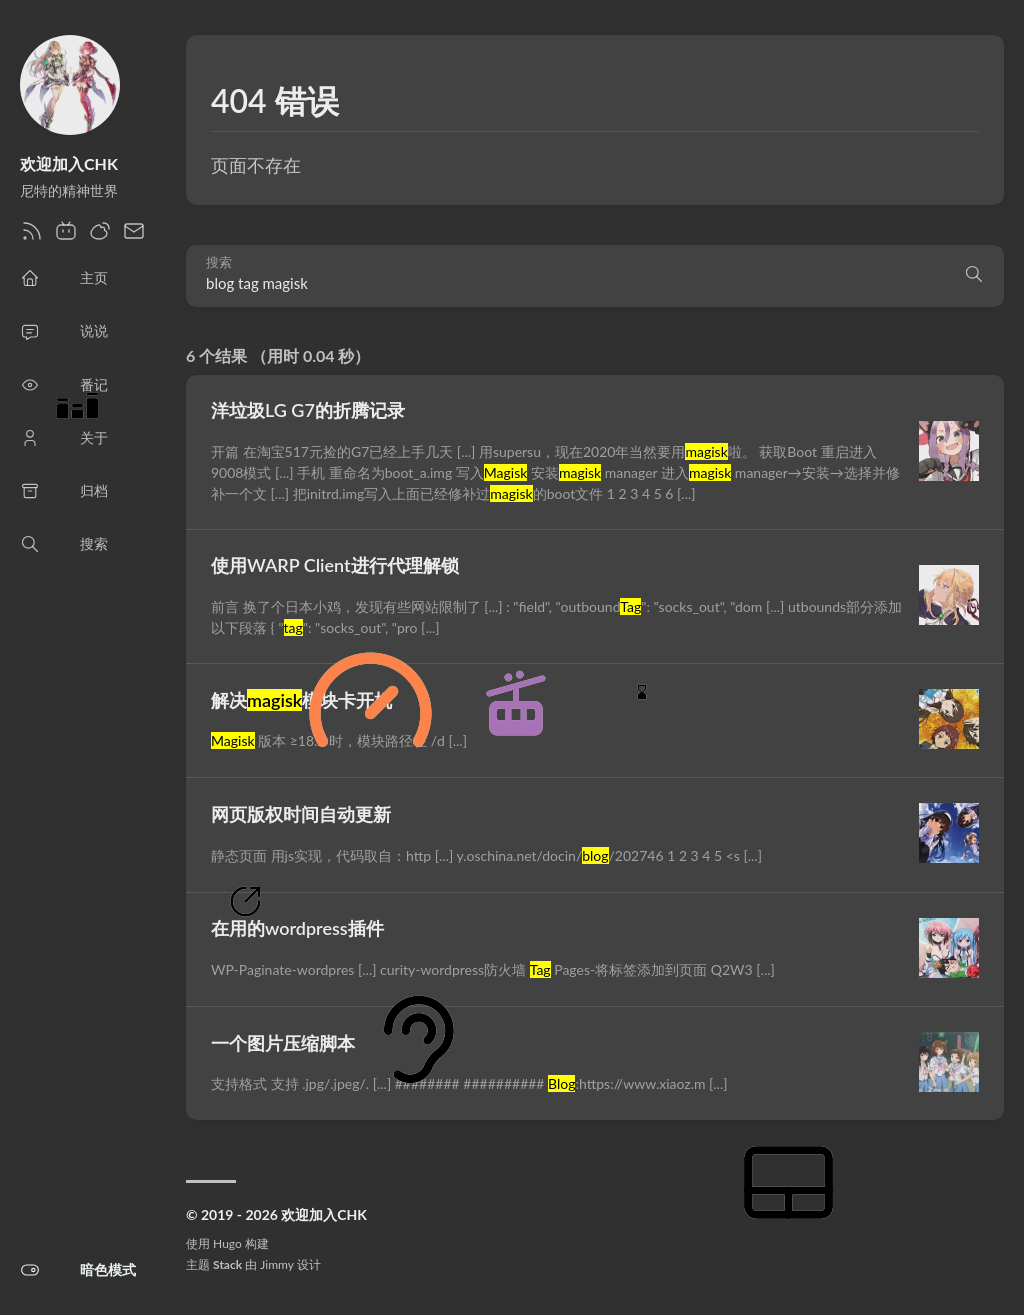  What do you see at coordinates (77, 405) in the screenshot?
I see `adjust audio equalizer settings` at bounding box center [77, 405].